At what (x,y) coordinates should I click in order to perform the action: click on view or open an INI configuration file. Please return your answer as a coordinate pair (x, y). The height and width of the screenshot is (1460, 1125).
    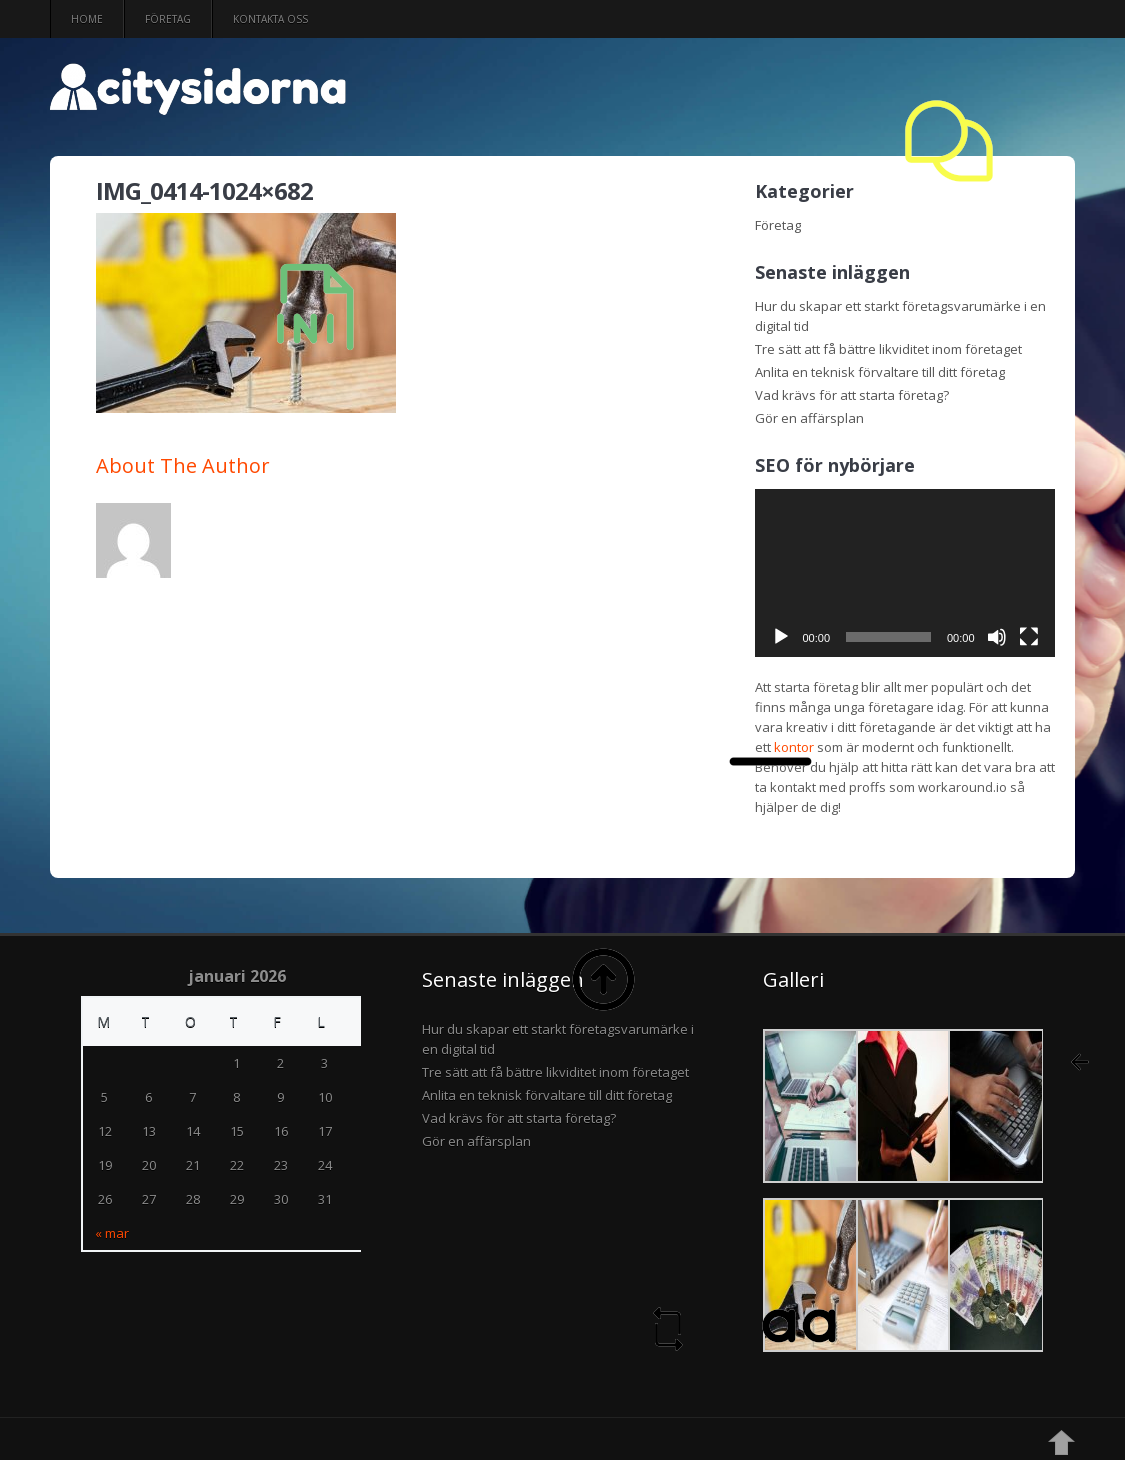
    Looking at the image, I should click on (317, 307).